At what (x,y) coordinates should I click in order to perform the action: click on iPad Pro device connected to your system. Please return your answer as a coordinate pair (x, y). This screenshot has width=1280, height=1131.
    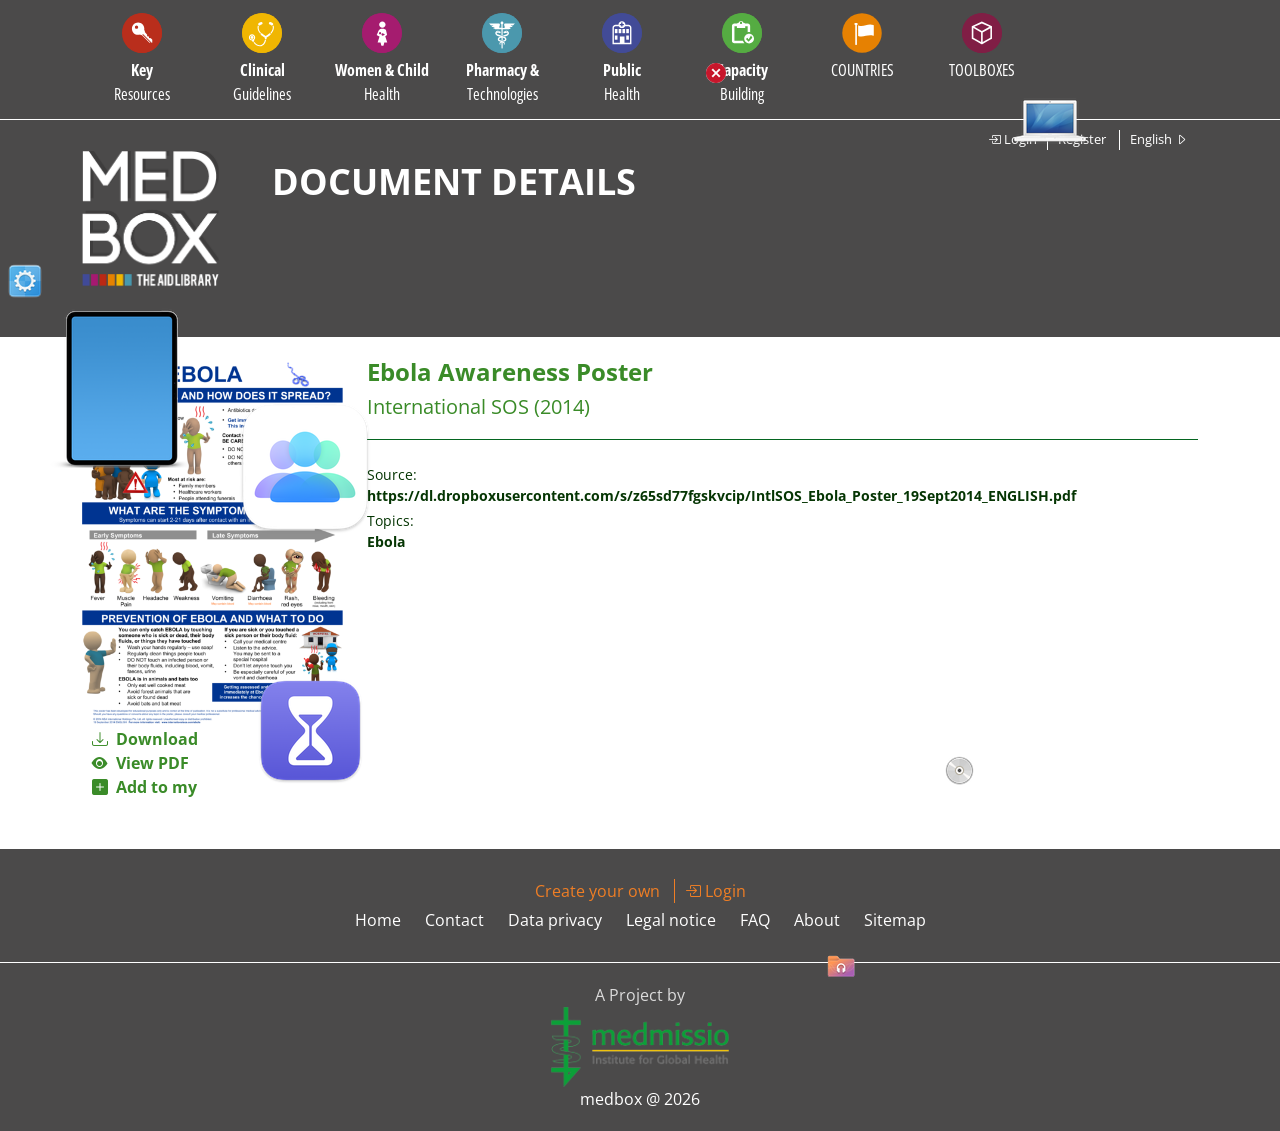
    Looking at the image, I should click on (122, 390).